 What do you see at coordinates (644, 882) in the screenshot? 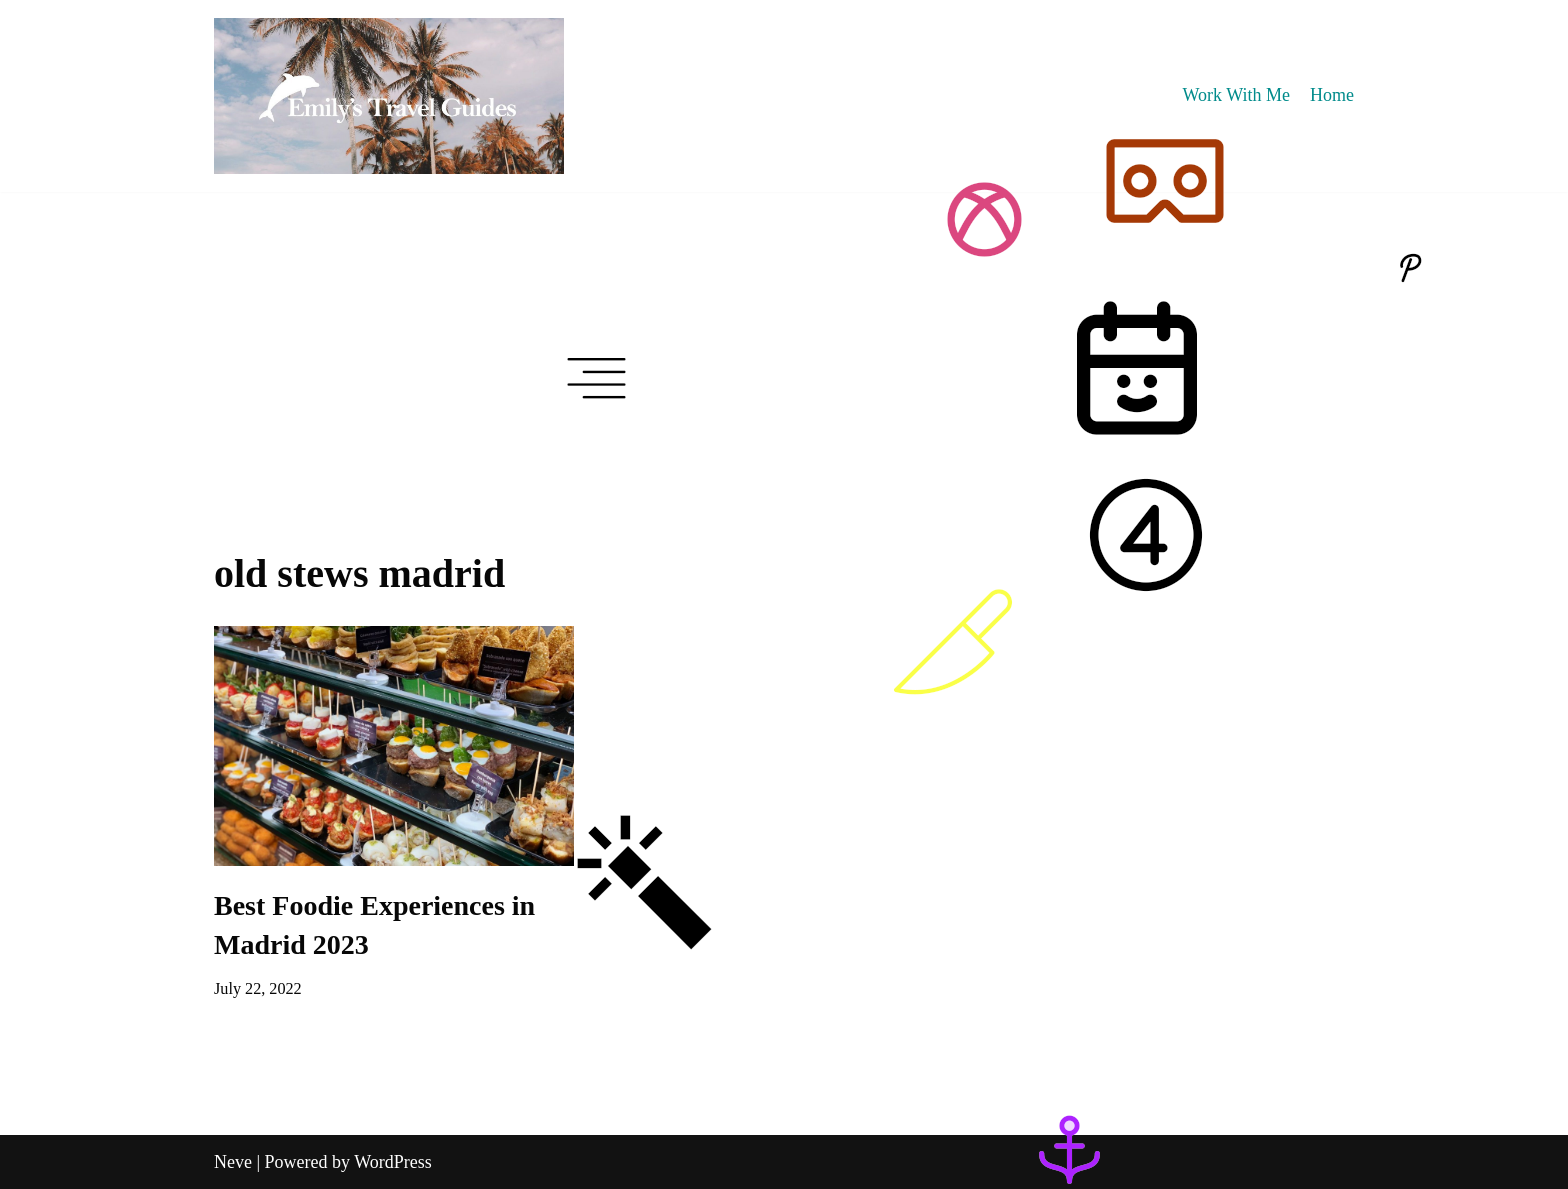
I see `apply auto-enhance or magic adjustments` at bounding box center [644, 882].